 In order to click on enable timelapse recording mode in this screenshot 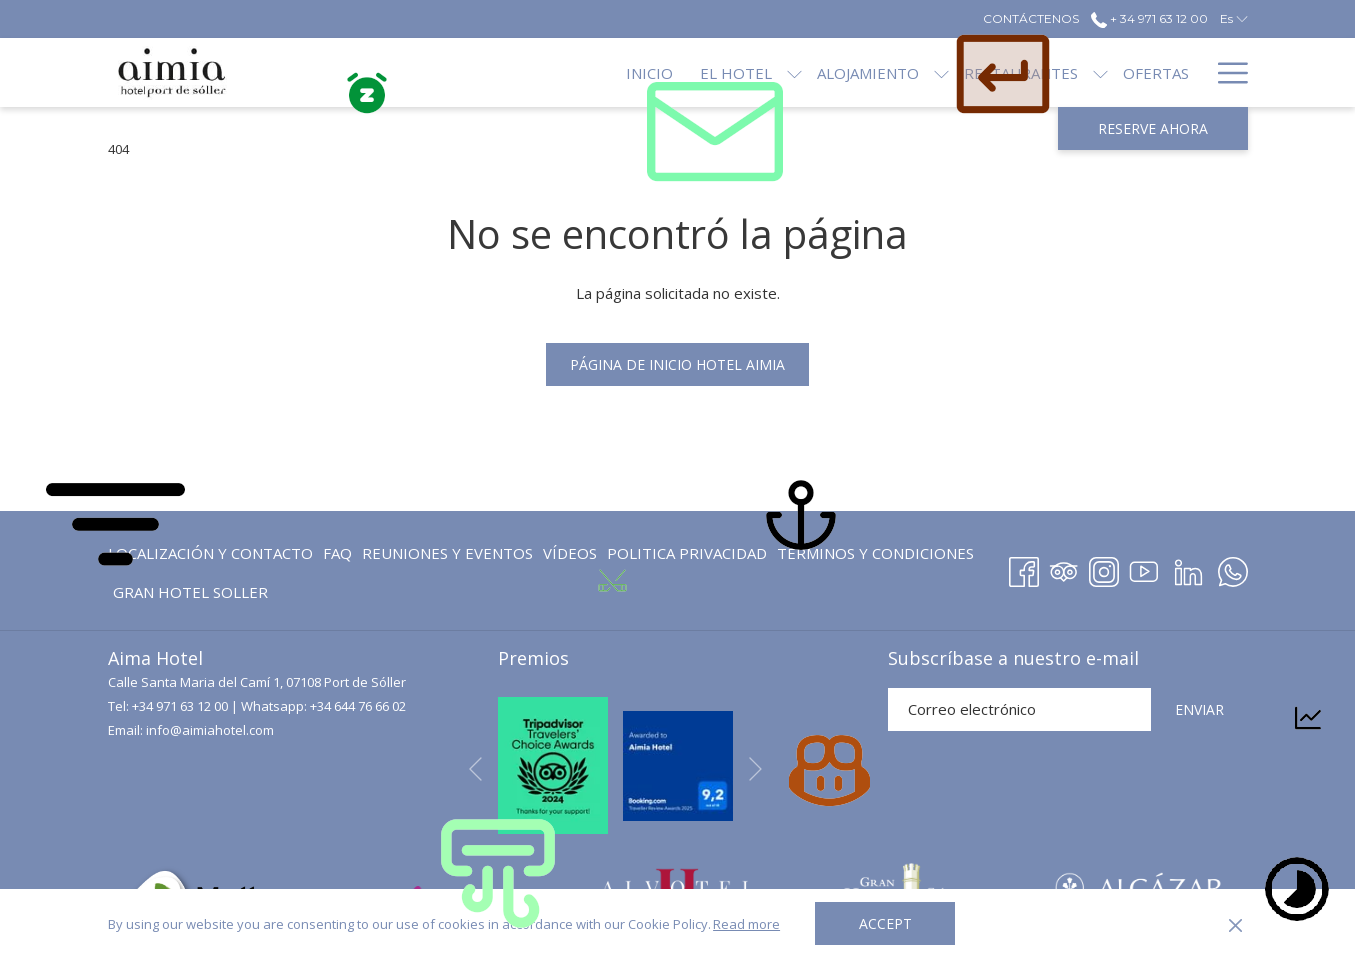, I will do `click(1297, 889)`.